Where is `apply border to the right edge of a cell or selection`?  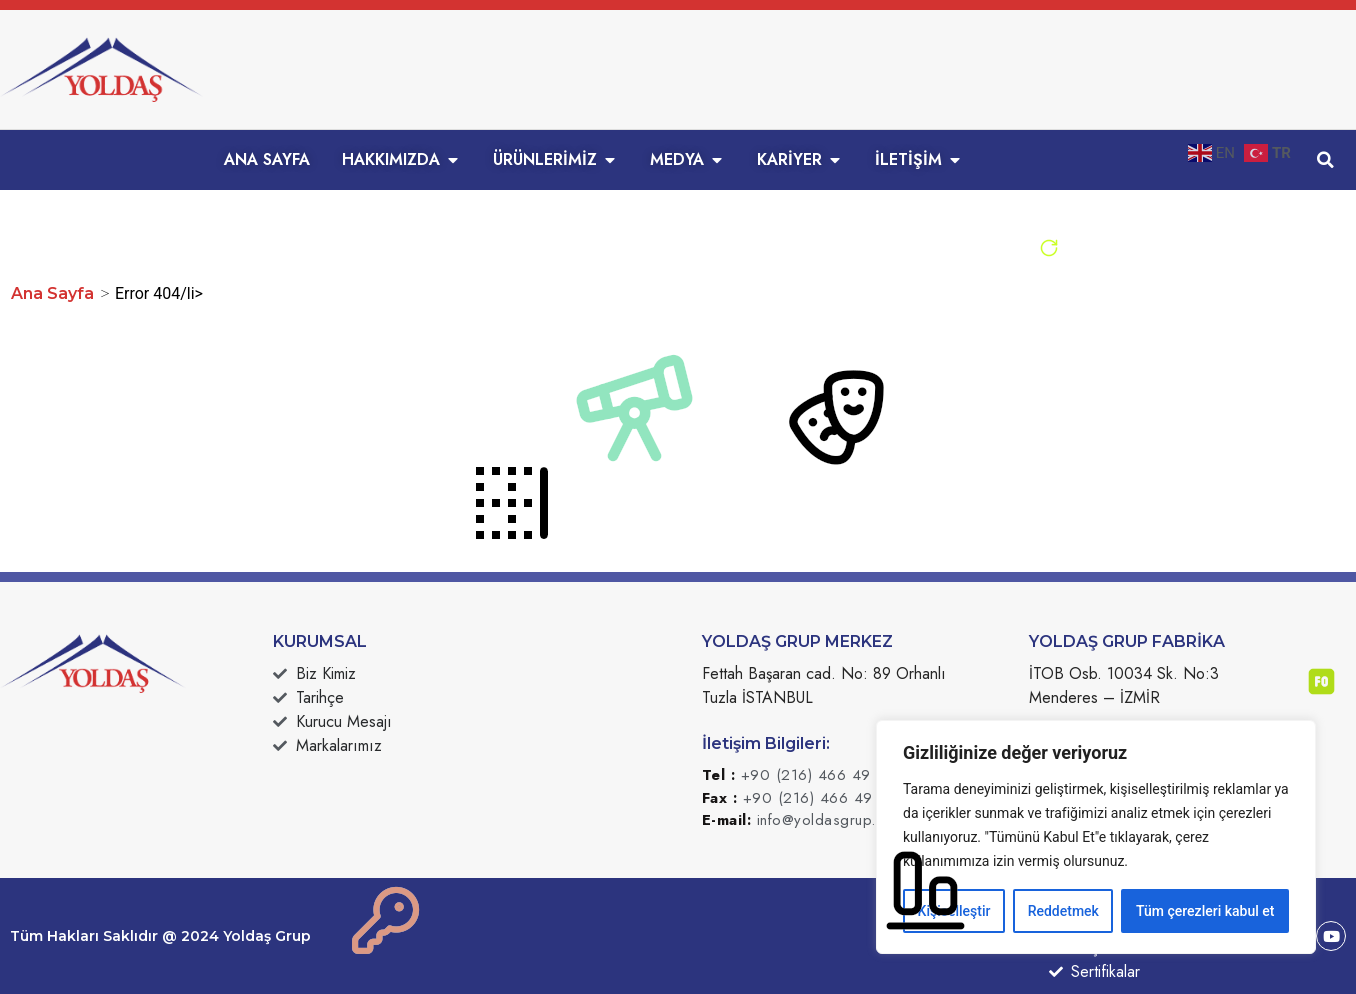 apply border to the right edge of a cell or selection is located at coordinates (512, 503).